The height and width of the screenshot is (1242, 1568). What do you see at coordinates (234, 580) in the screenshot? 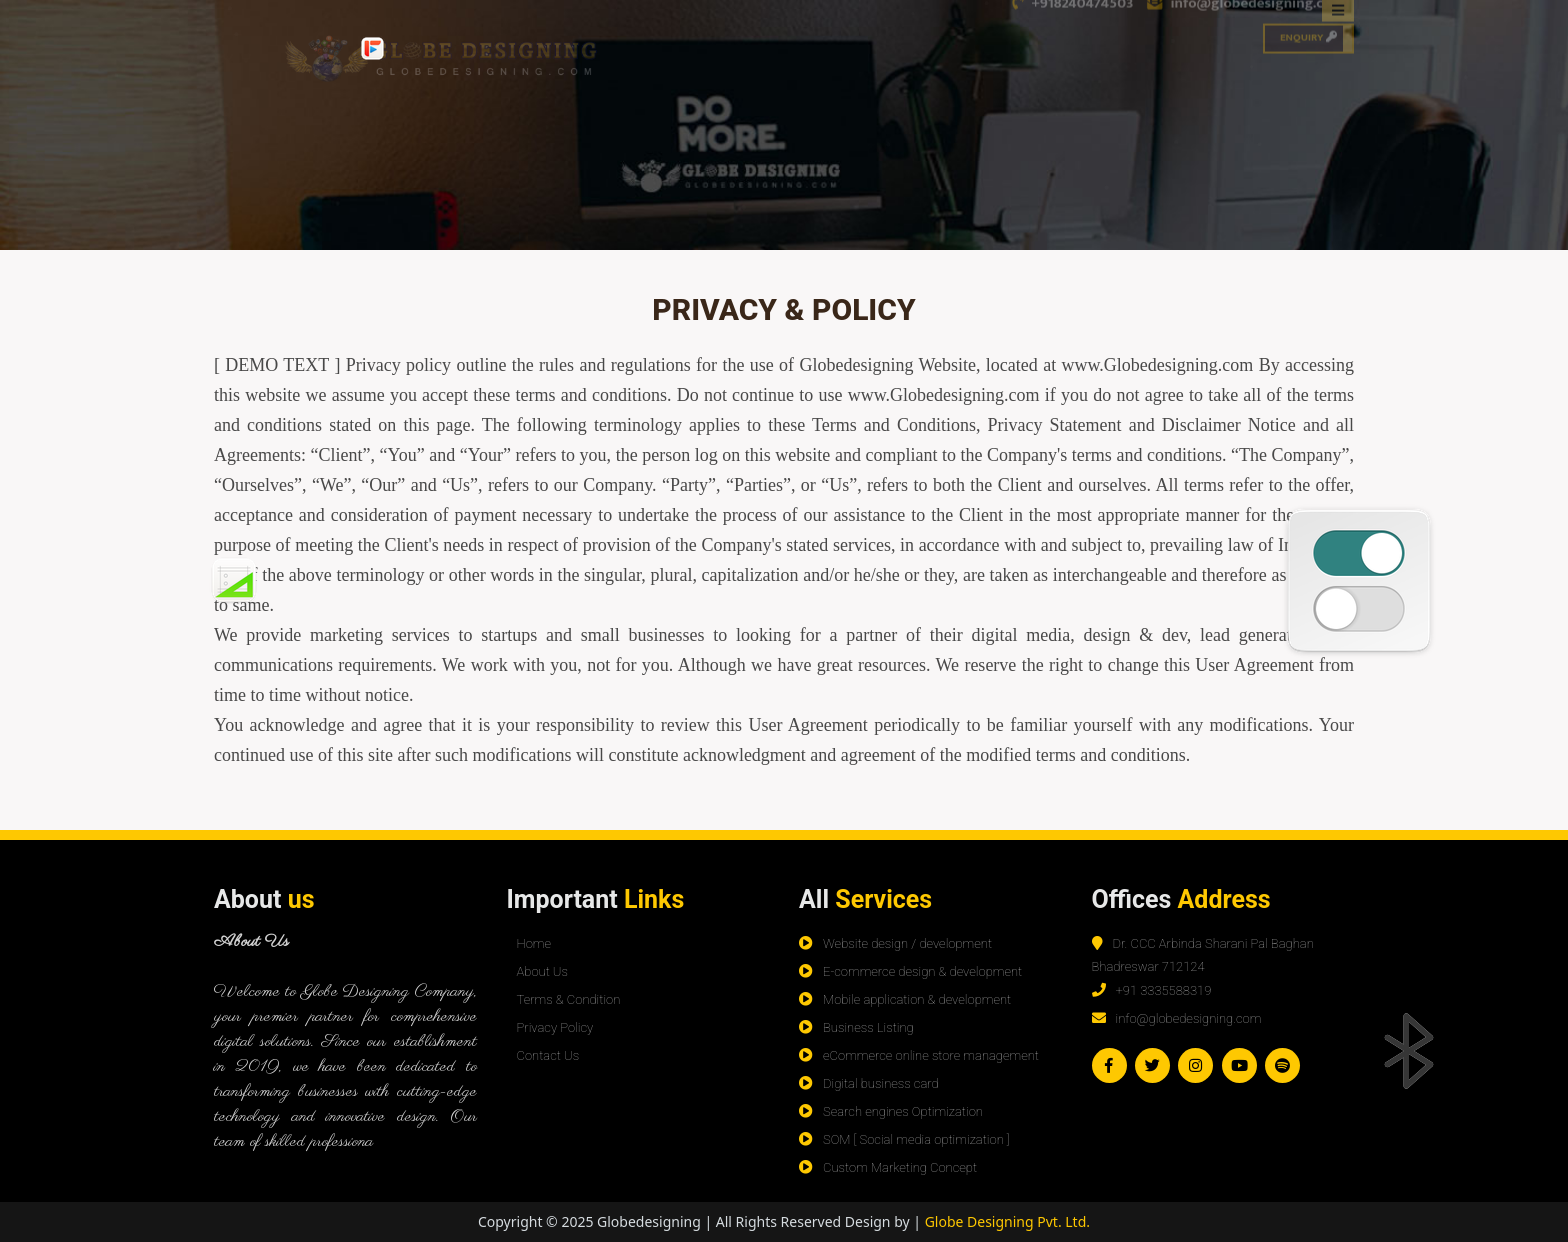
I see `open glade interface designer` at bounding box center [234, 580].